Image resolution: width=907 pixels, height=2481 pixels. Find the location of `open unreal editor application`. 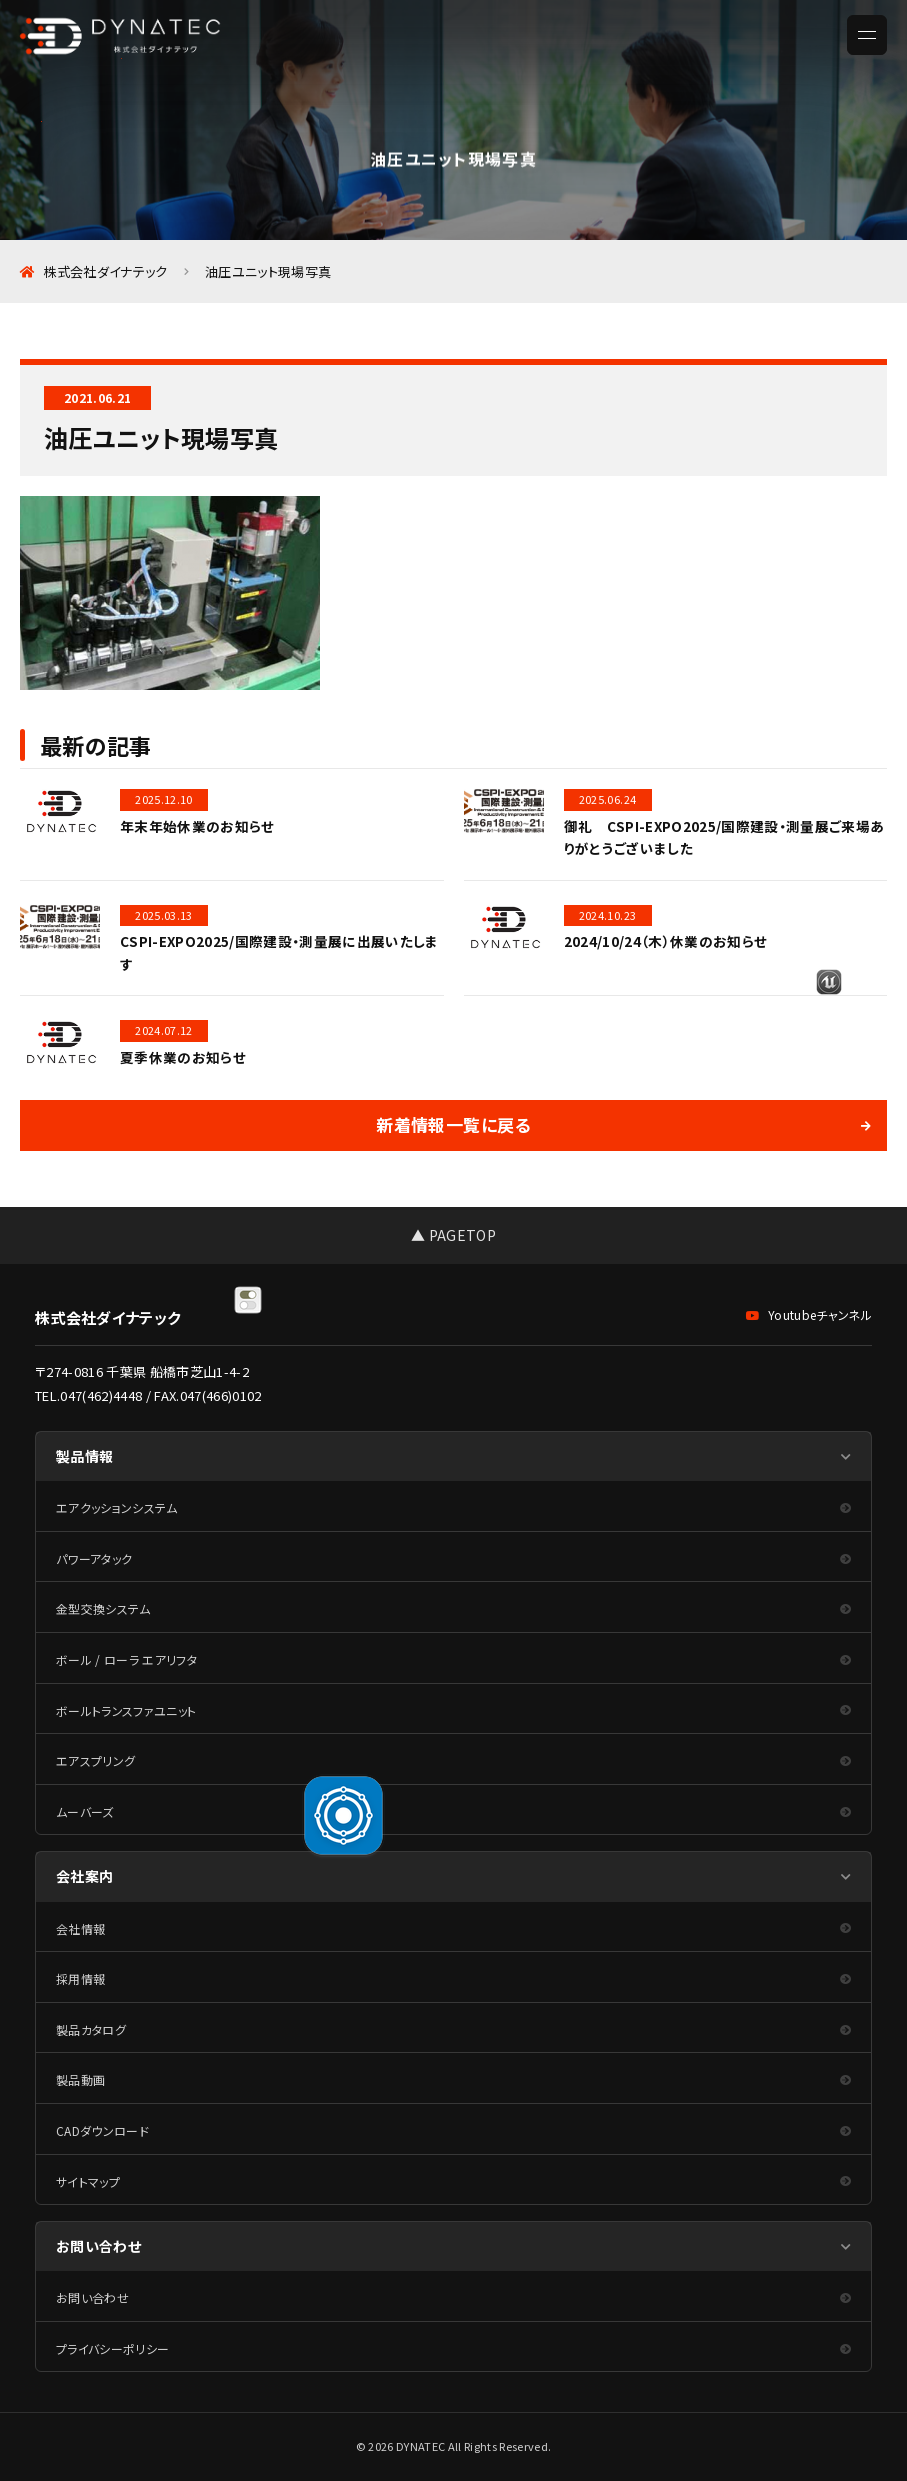

open unreal editor application is located at coordinates (829, 982).